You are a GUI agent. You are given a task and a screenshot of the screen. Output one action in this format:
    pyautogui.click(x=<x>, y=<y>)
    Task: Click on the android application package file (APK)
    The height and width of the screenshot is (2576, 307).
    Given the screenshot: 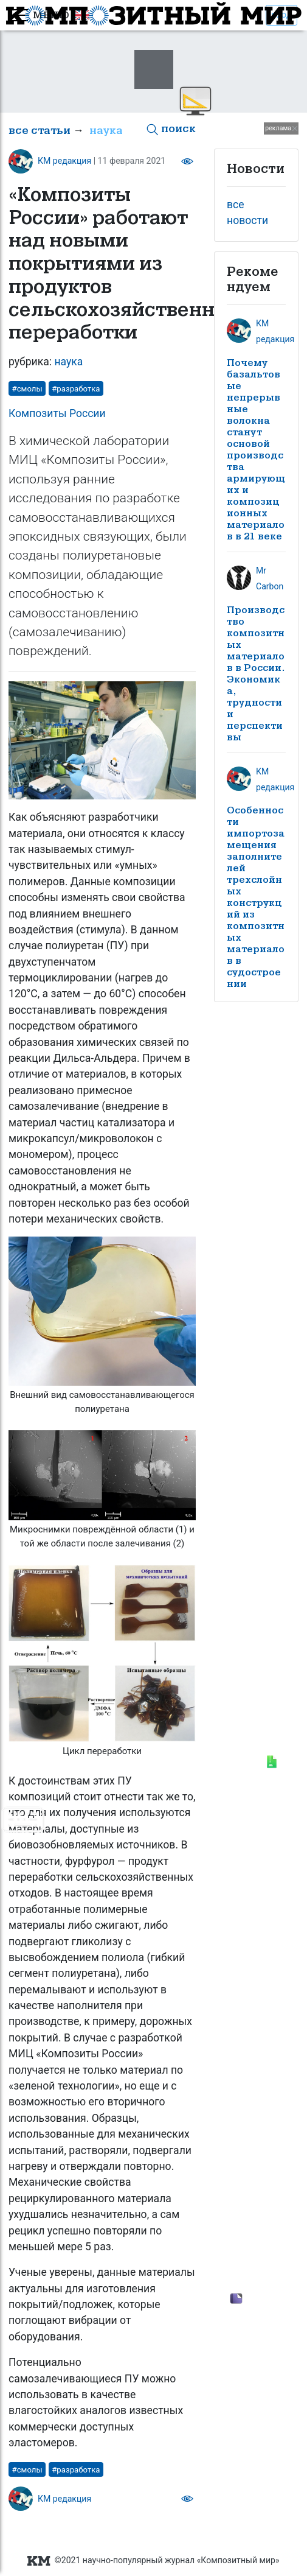 What is the action you would take?
    pyautogui.click(x=272, y=1762)
    